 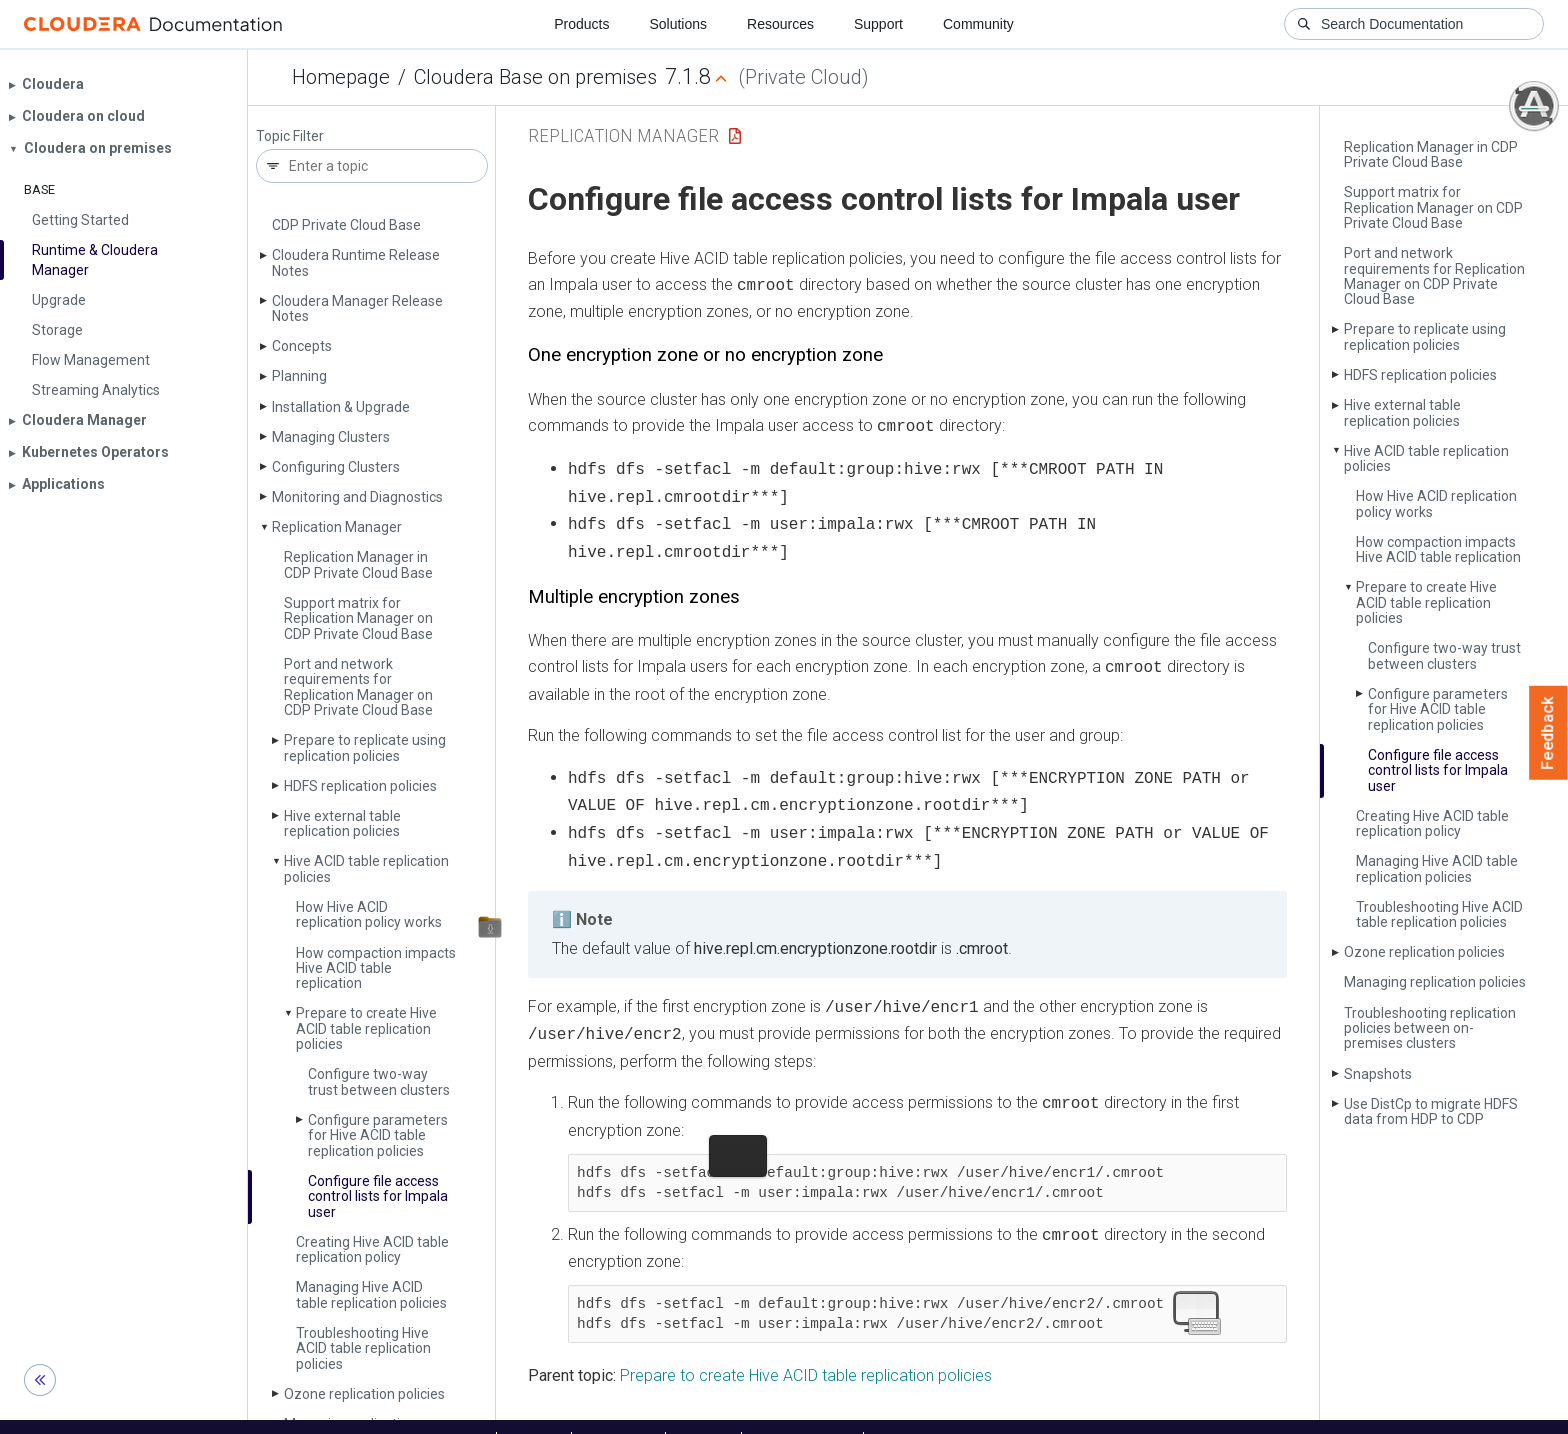 I want to click on access computer or desktop settings, so click(x=1197, y=1313).